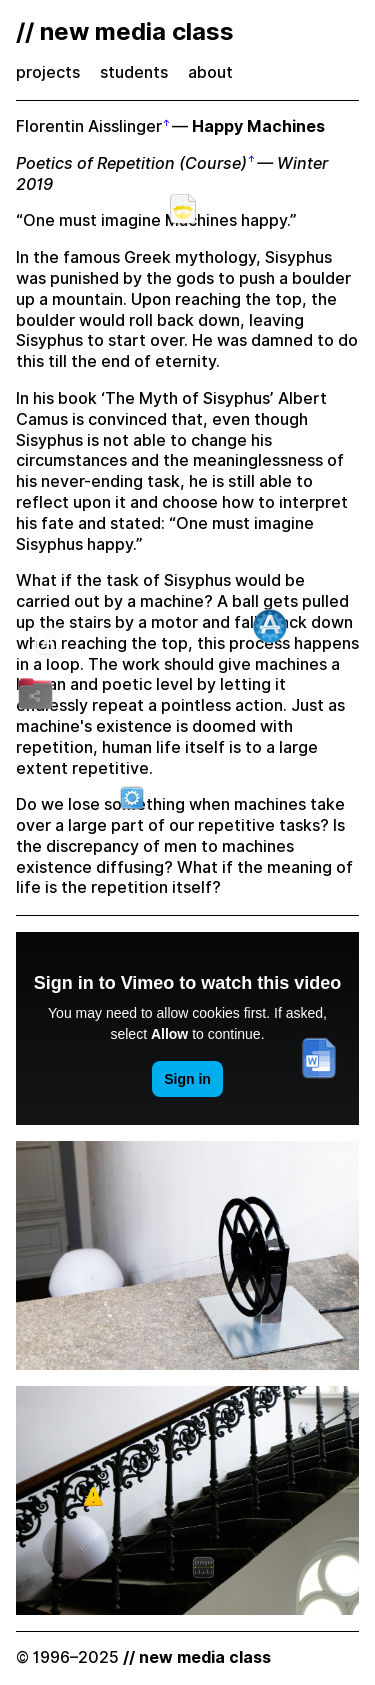  What do you see at coordinates (132, 798) in the screenshot?
I see `windows installer package file` at bounding box center [132, 798].